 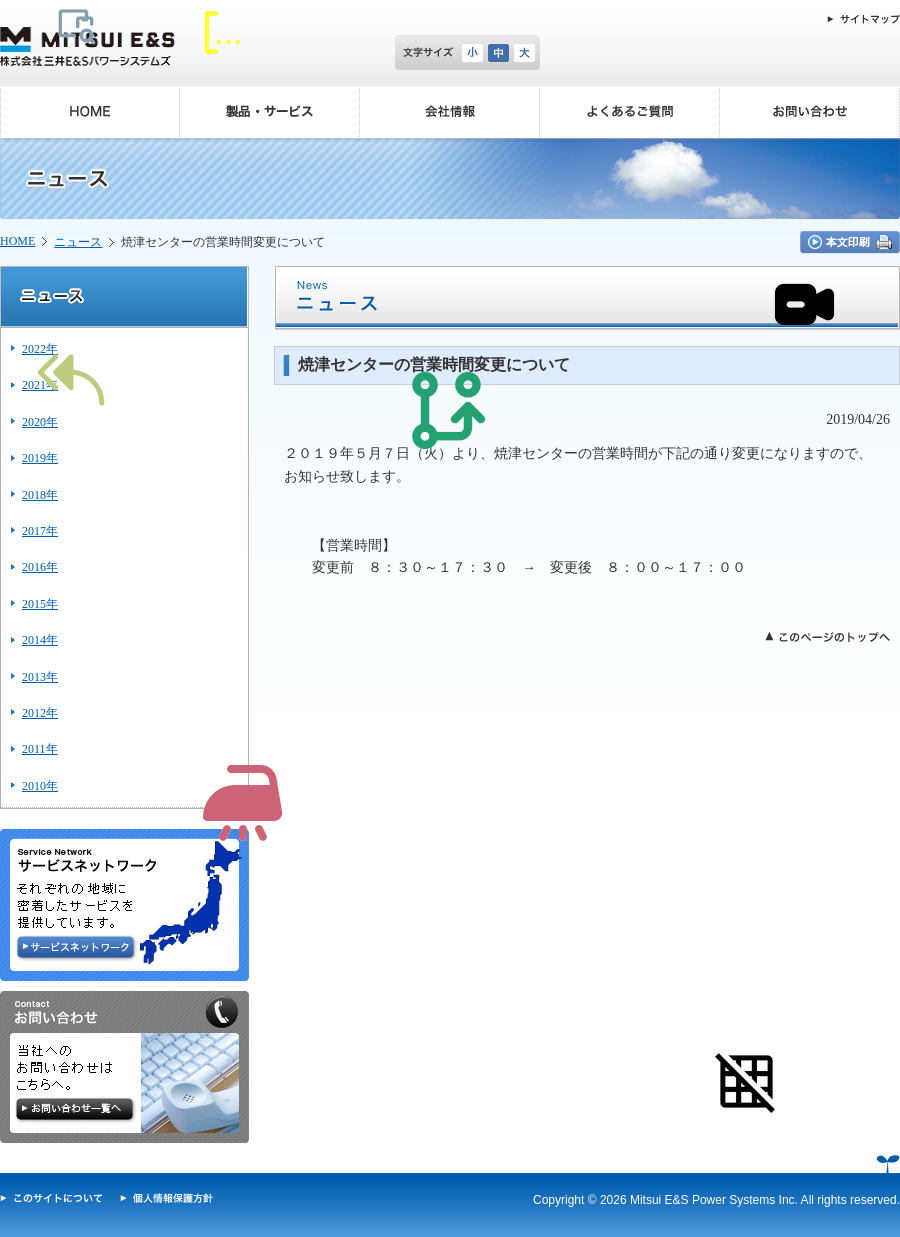 I want to click on create a new branch in version control, so click(x=446, y=410).